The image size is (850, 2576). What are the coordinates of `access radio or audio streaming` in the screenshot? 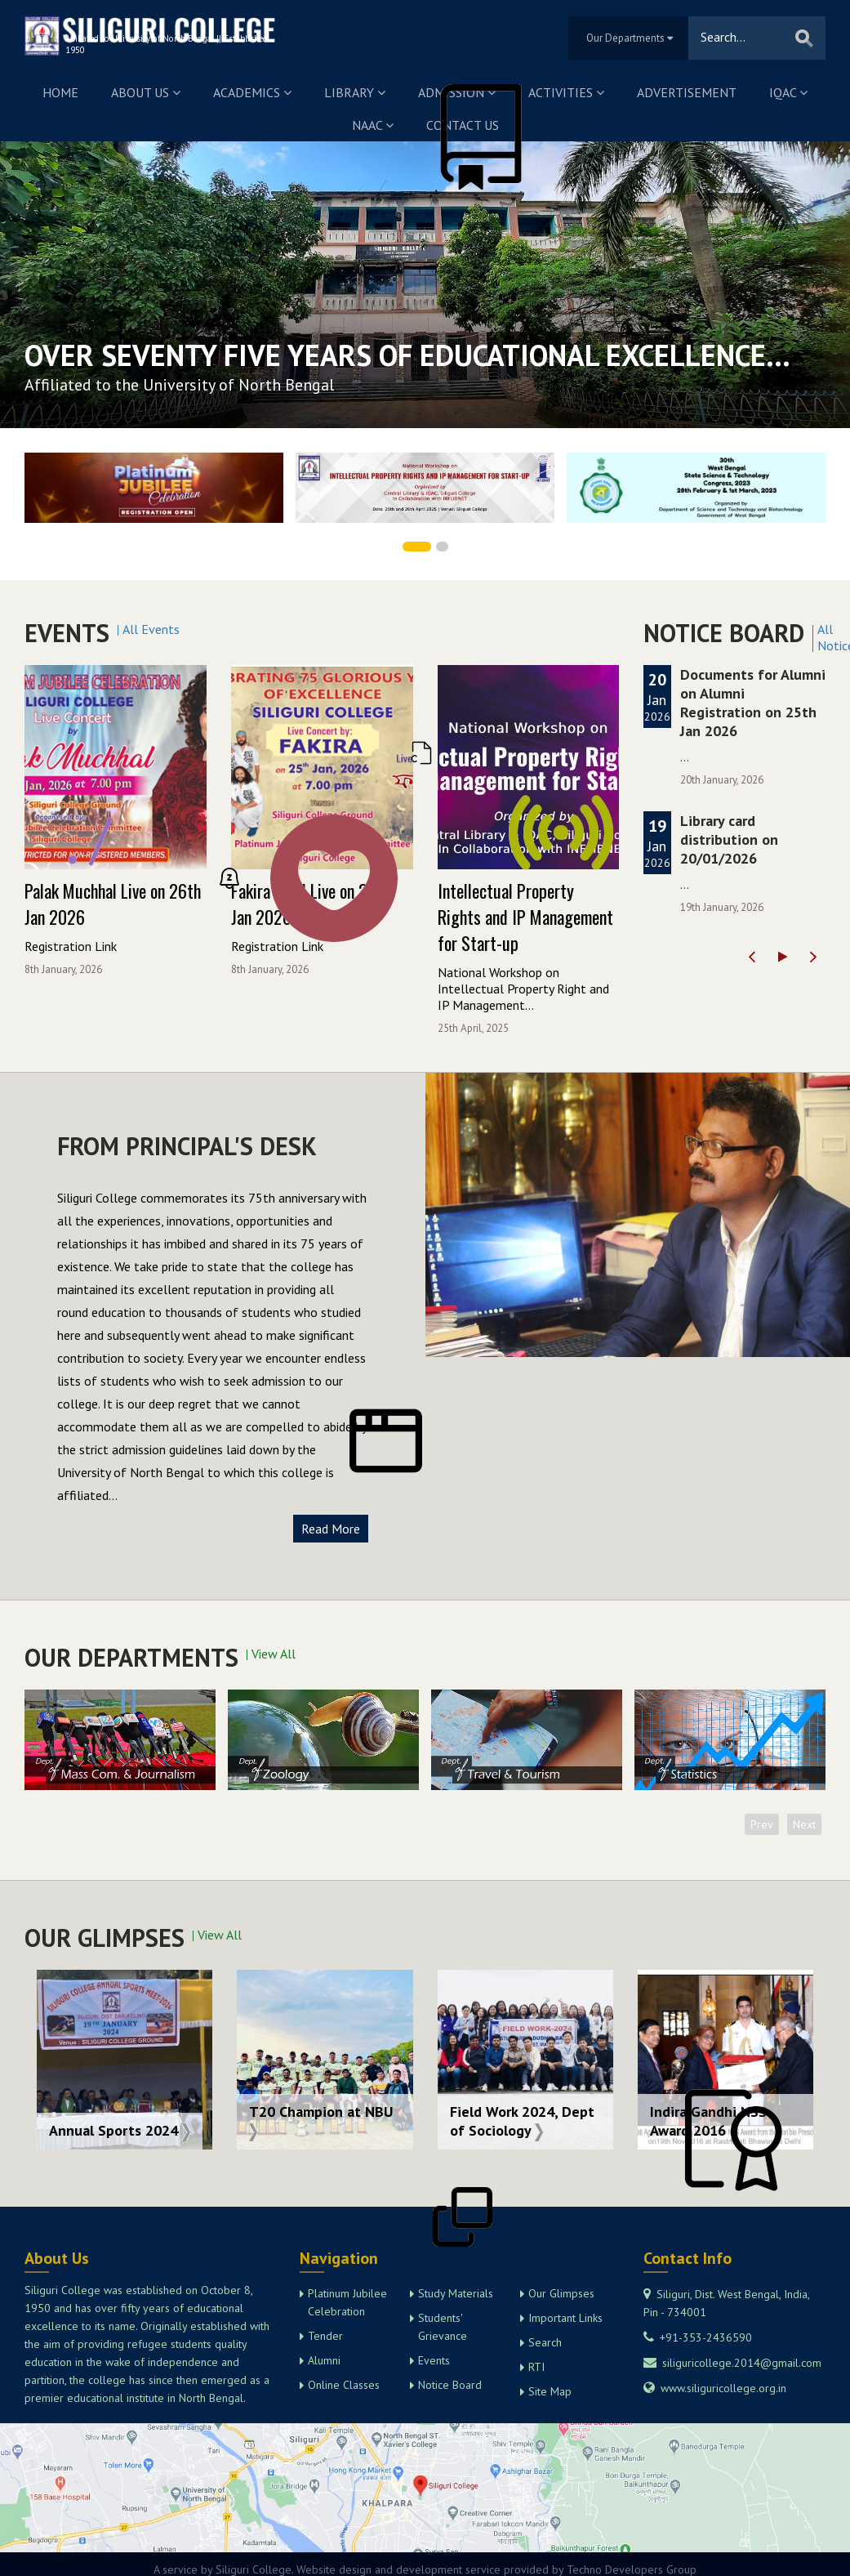 It's located at (561, 833).